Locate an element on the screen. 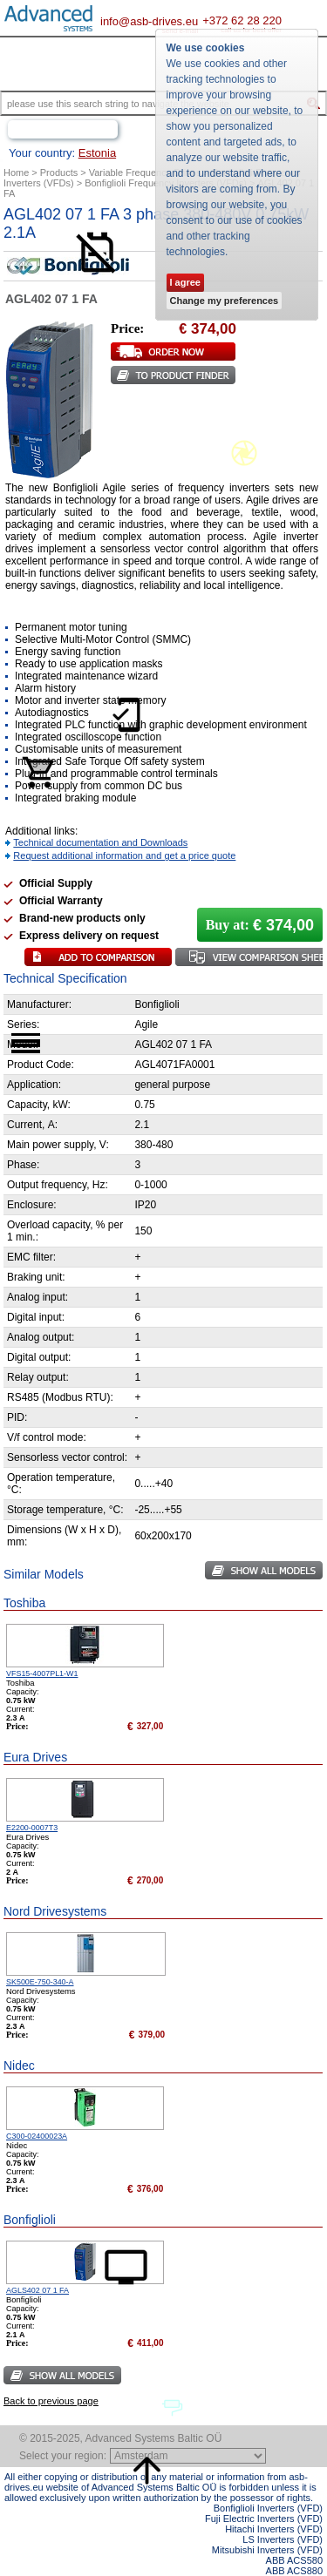 This screenshot has height=2576, width=327. access tv or display settings is located at coordinates (126, 2267).